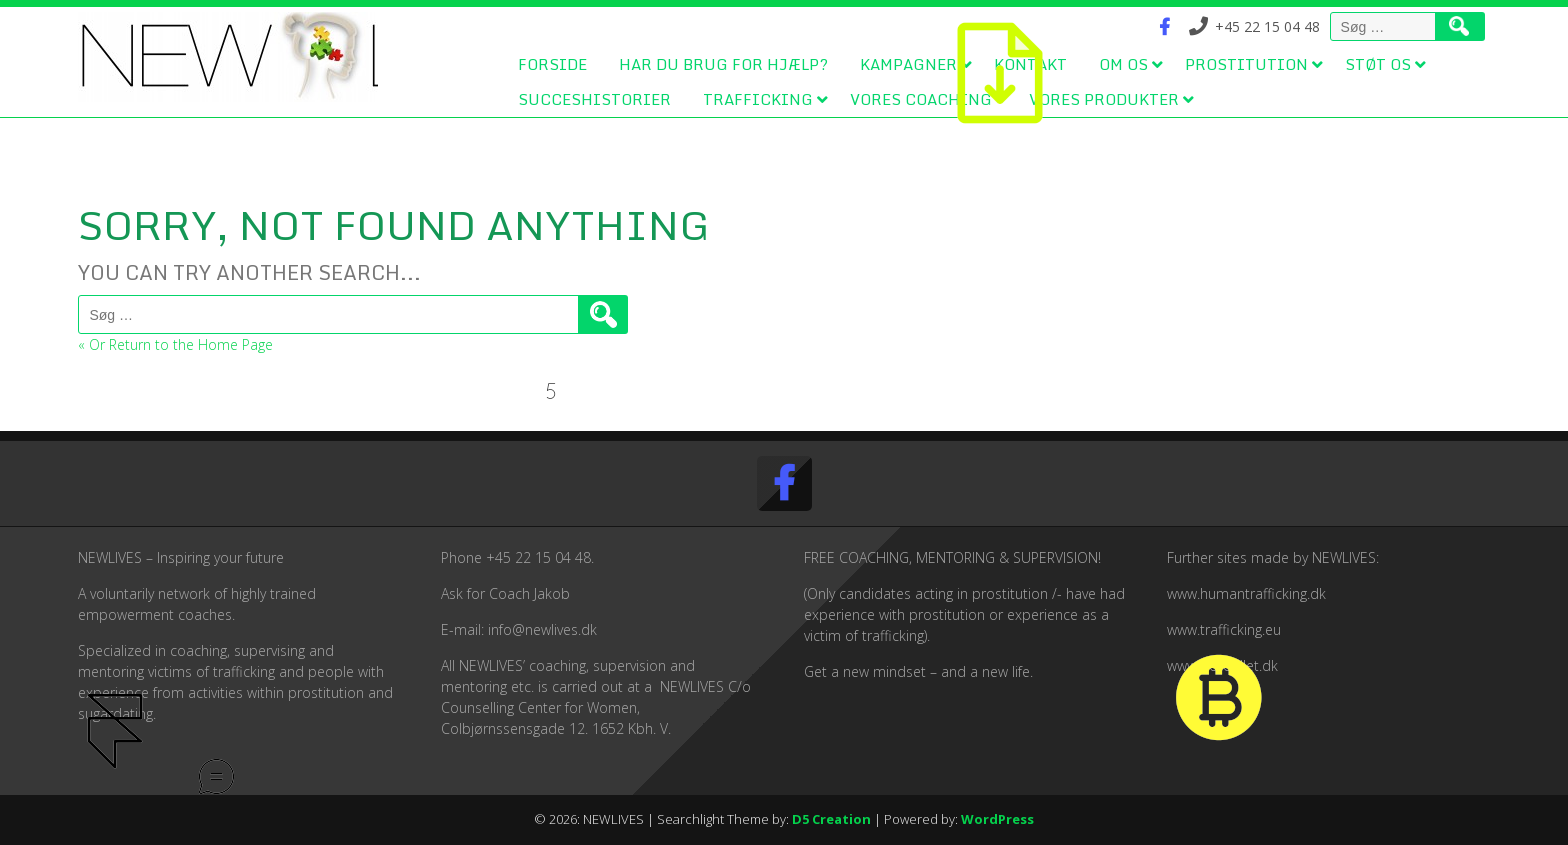 The image size is (1568, 845). What do you see at coordinates (216, 776) in the screenshot?
I see `open chat or messaging` at bounding box center [216, 776].